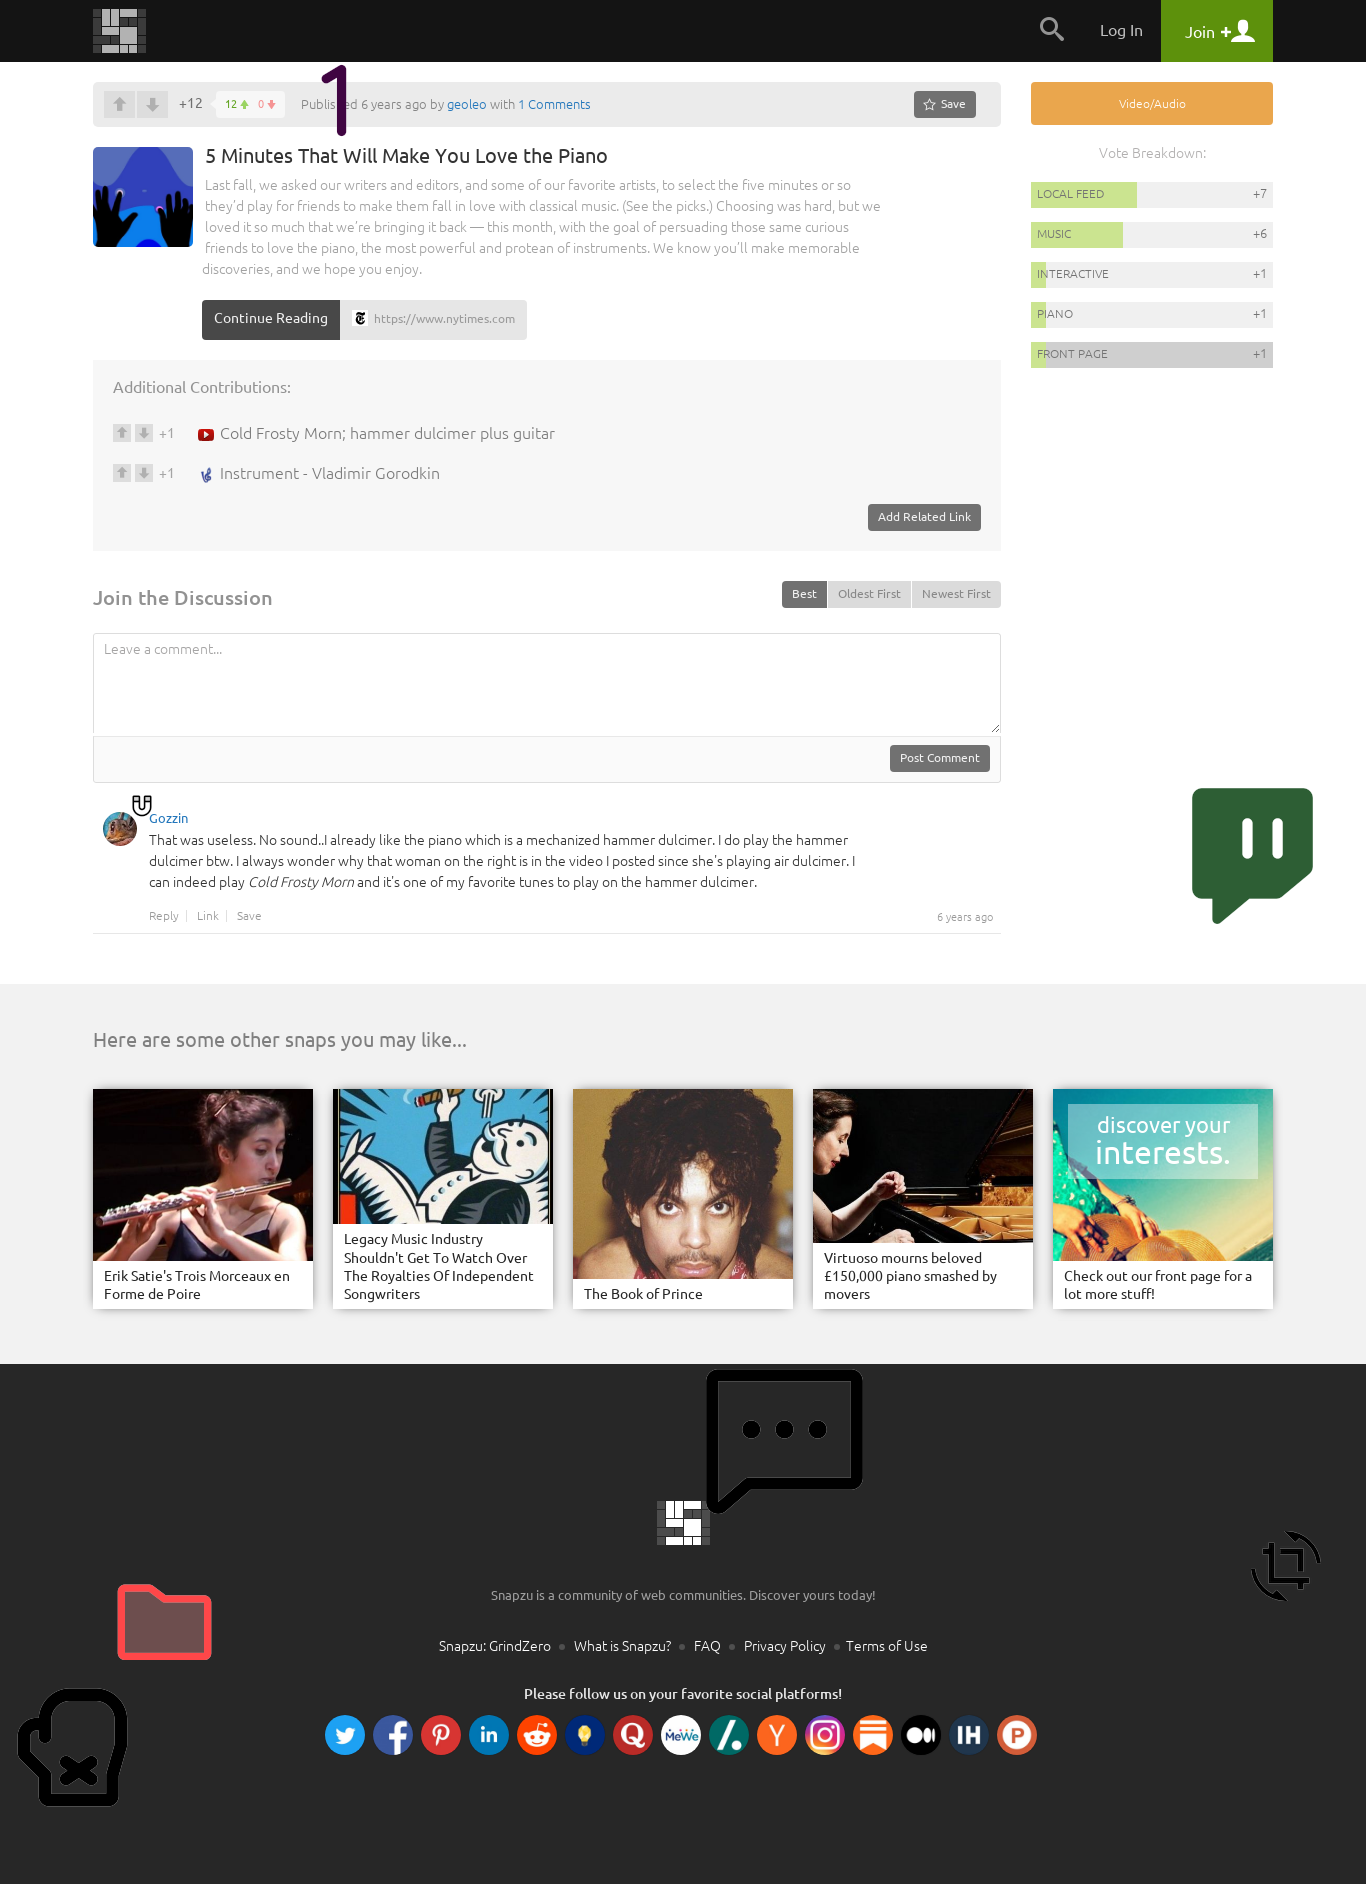 The width and height of the screenshot is (1366, 1884). I want to click on rotate and crop an image, so click(1286, 1566).